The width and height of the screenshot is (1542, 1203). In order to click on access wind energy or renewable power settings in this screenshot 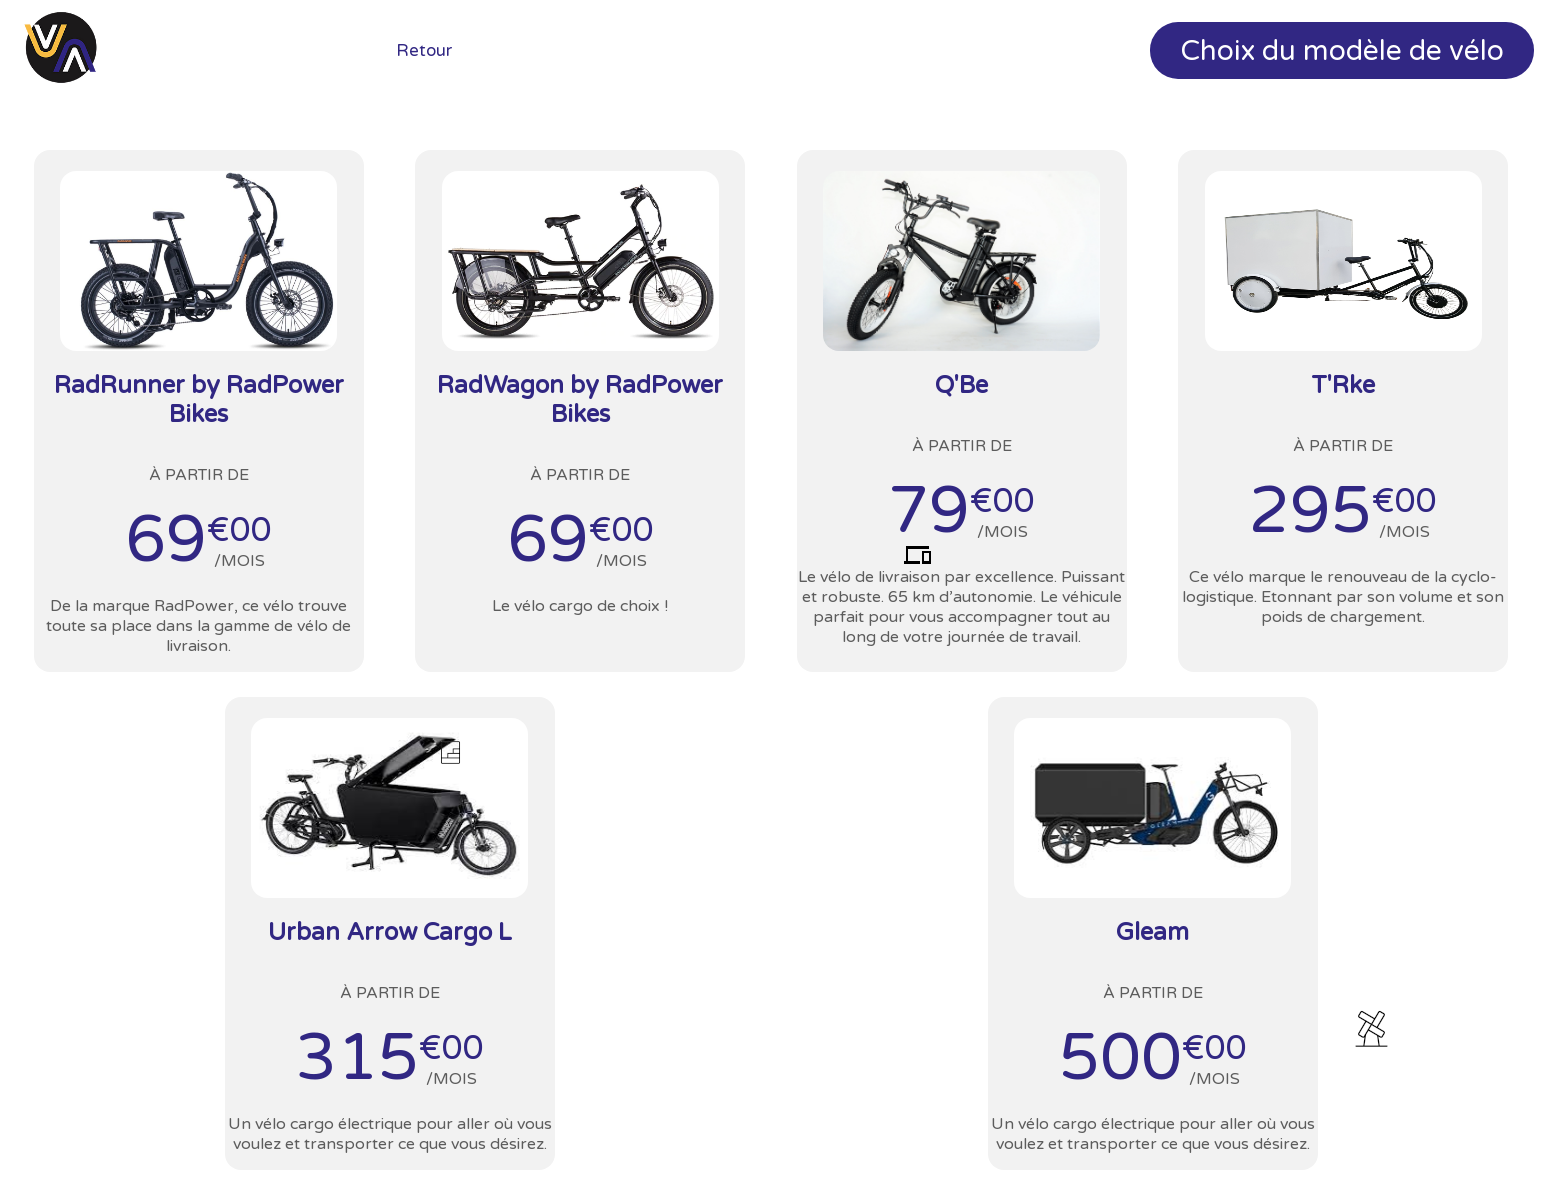, I will do `click(1371, 1029)`.